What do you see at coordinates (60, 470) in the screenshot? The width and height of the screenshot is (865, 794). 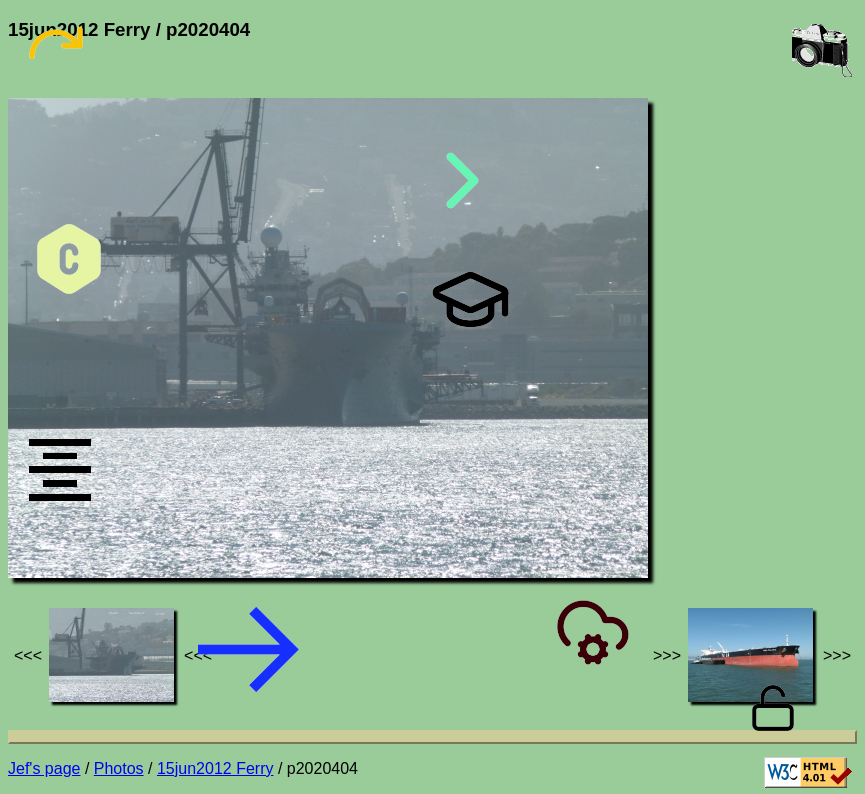 I see `center align text` at bounding box center [60, 470].